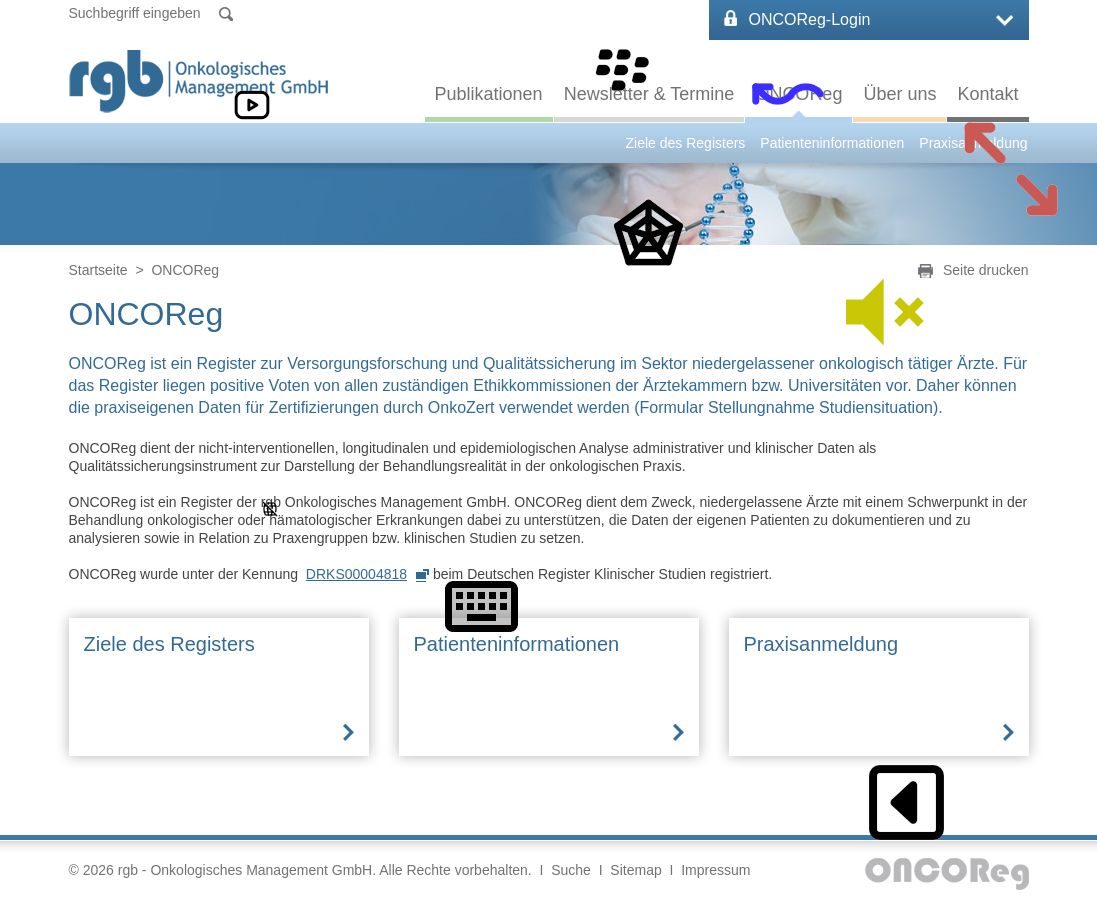 This screenshot has height=900, width=1097. What do you see at coordinates (252, 105) in the screenshot?
I see `open YouTube app` at bounding box center [252, 105].